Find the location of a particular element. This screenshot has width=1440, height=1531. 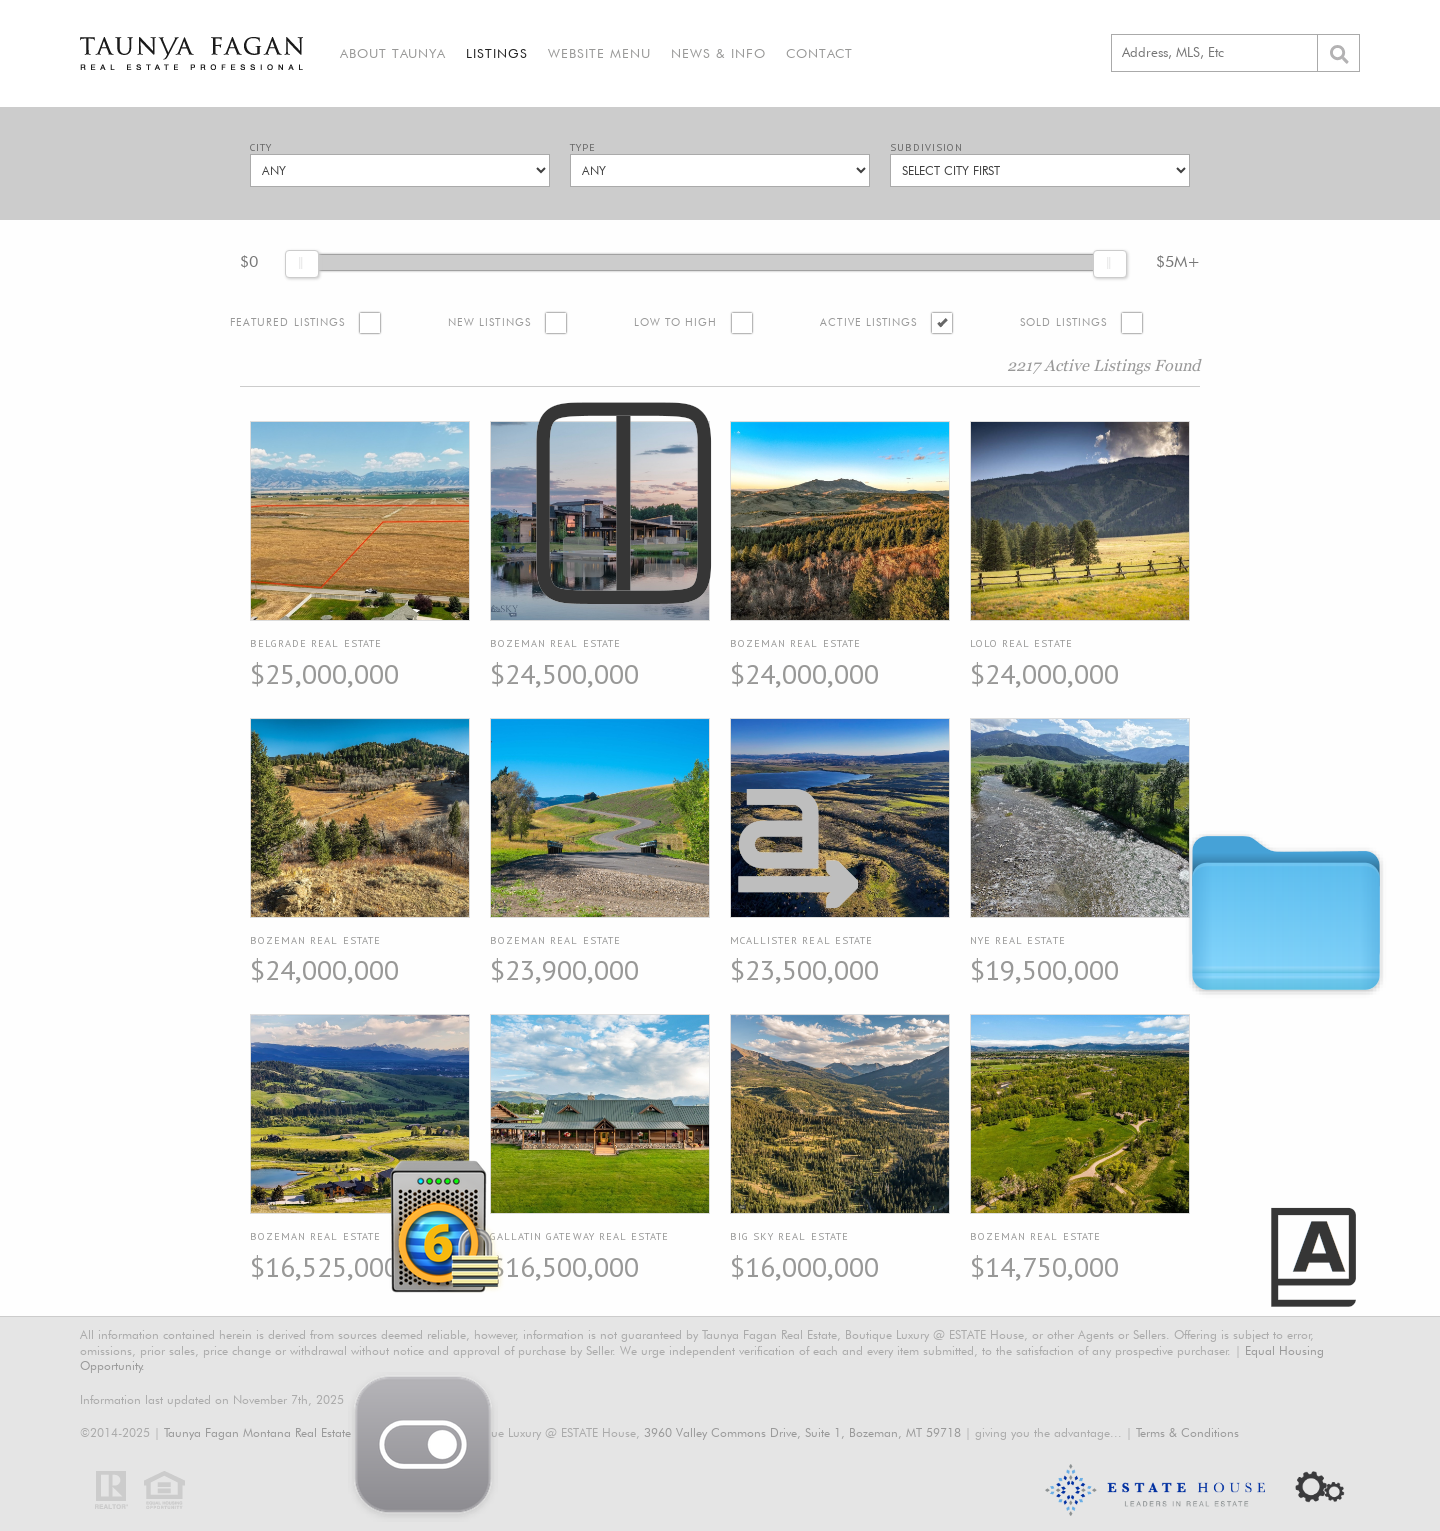

indicates a locked RAID 6 storage array is located at coordinates (438, 1226).